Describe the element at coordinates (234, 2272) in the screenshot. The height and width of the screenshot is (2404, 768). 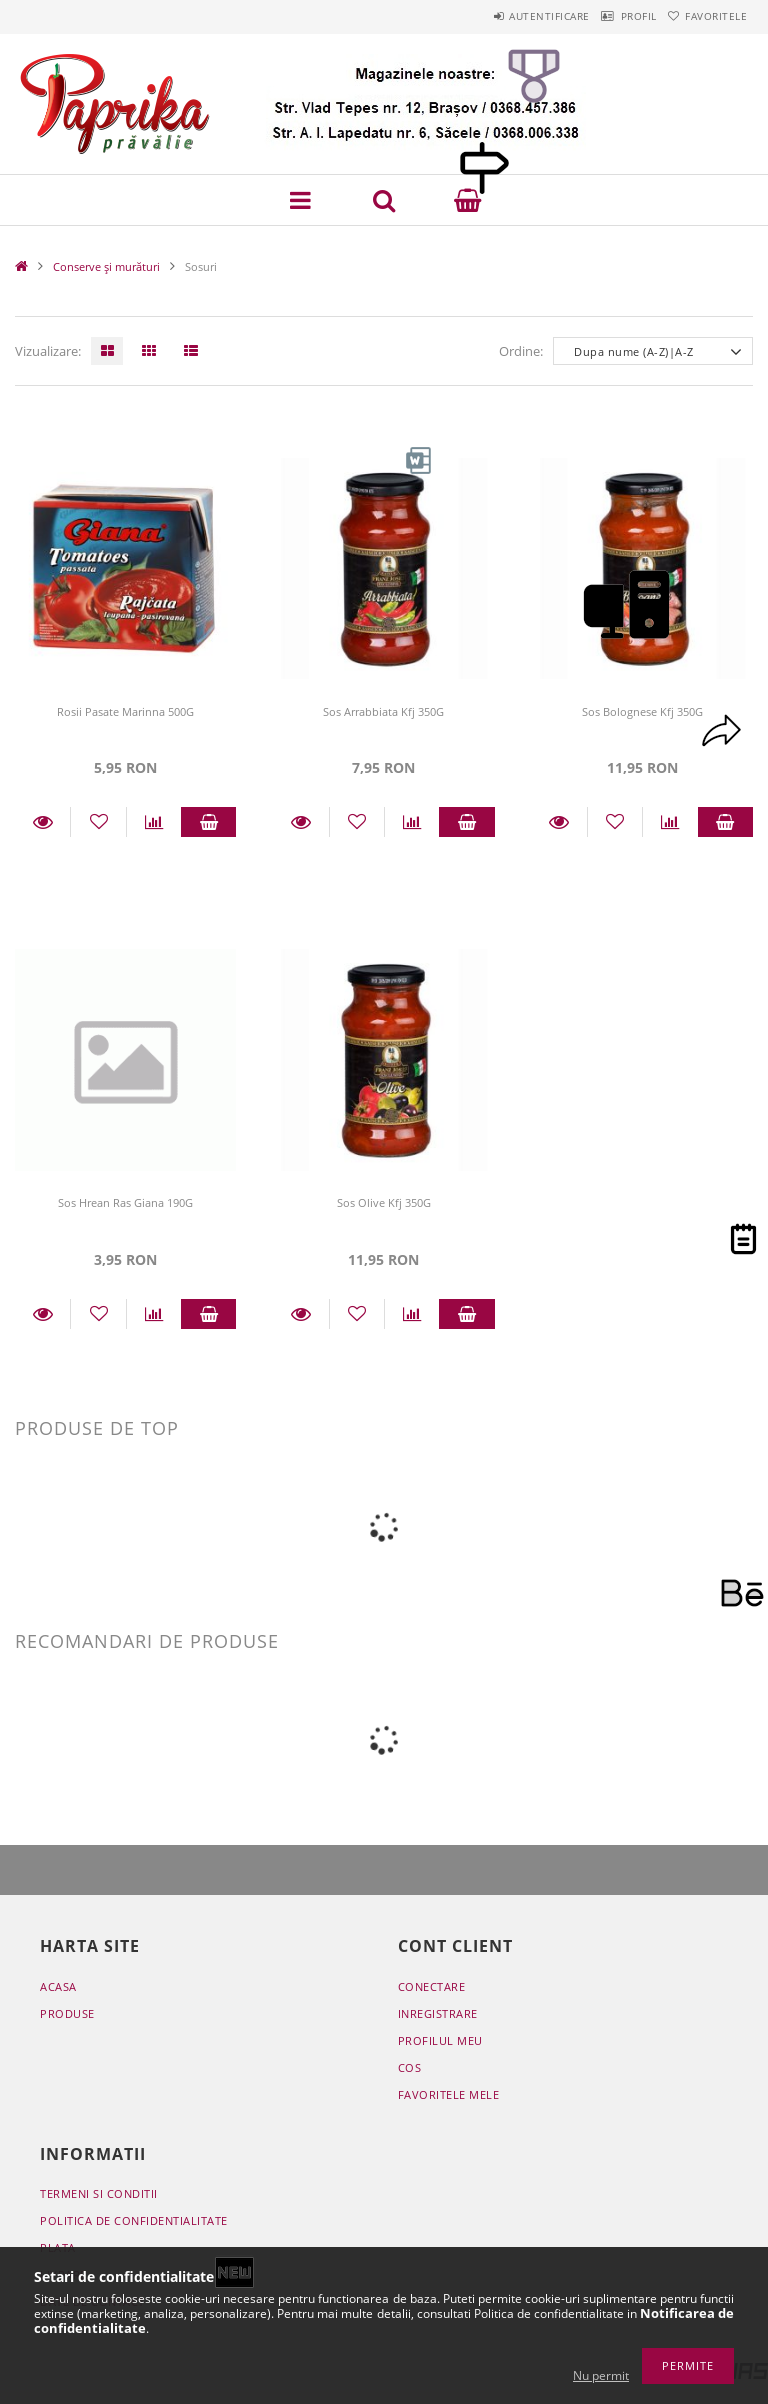
I see `indicates new content or recently added items` at that location.